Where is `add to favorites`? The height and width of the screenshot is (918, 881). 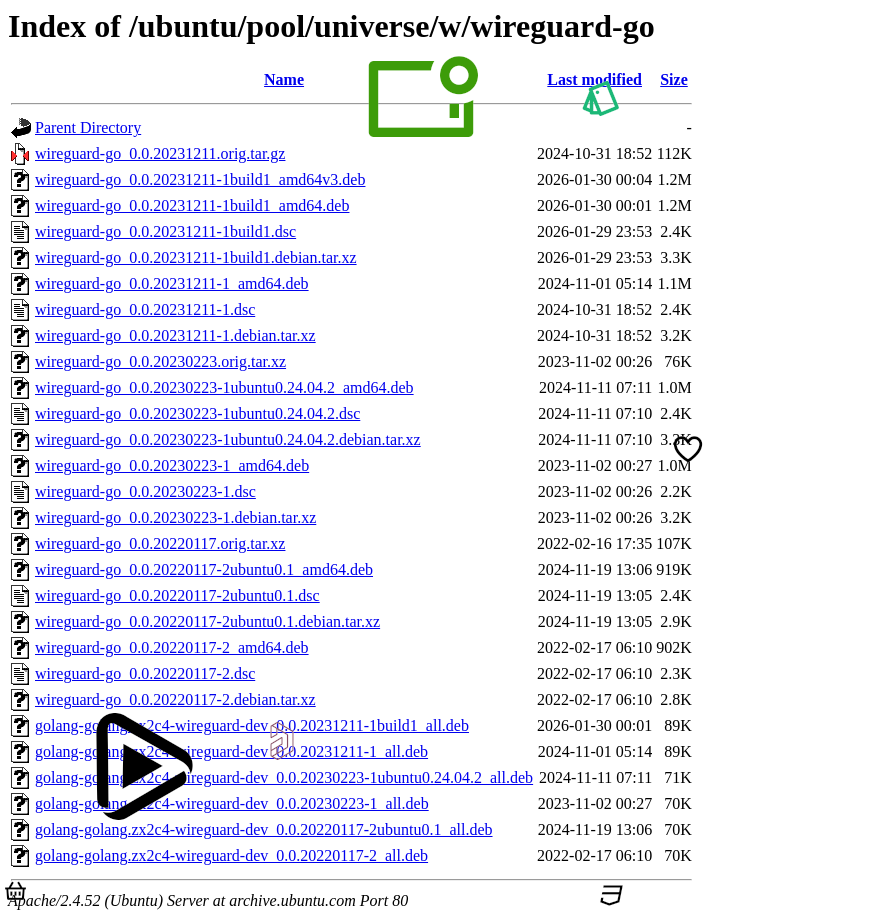 add to favorites is located at coordinates (688, 449).